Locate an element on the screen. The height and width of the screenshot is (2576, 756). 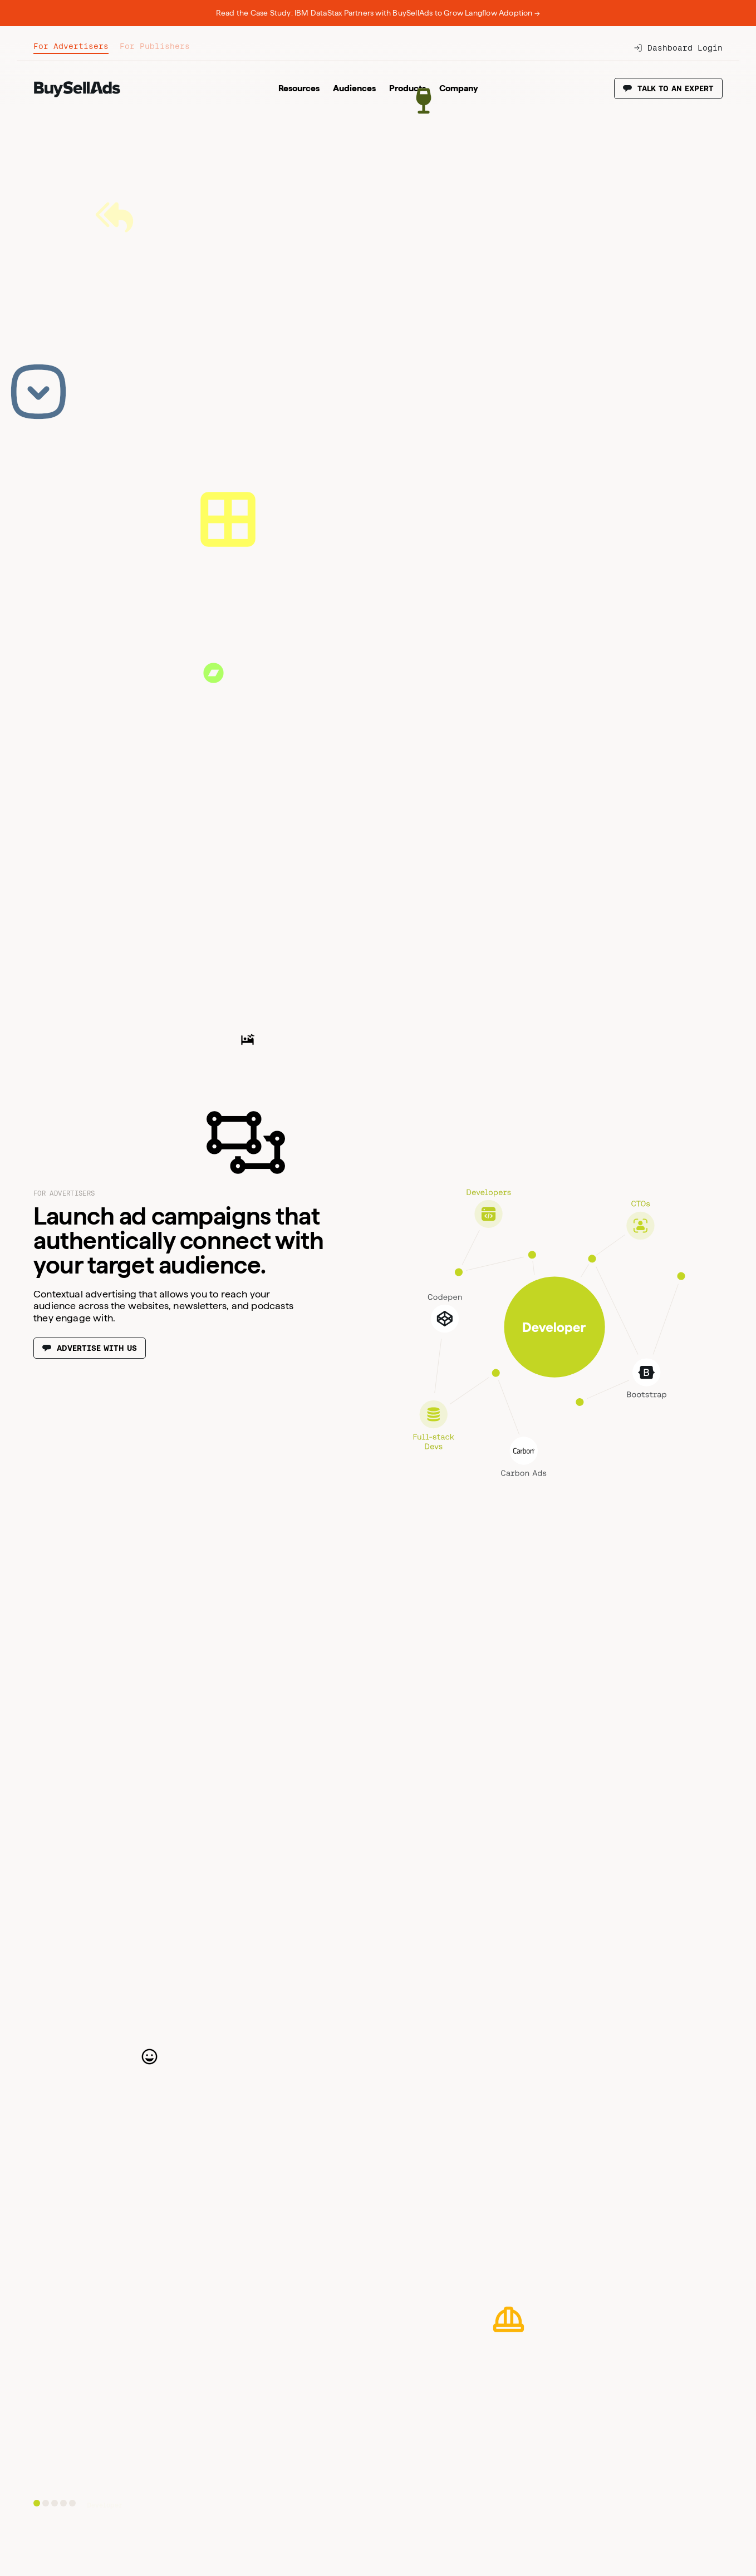
reply to all recipients is located at coordinates (114, 218).